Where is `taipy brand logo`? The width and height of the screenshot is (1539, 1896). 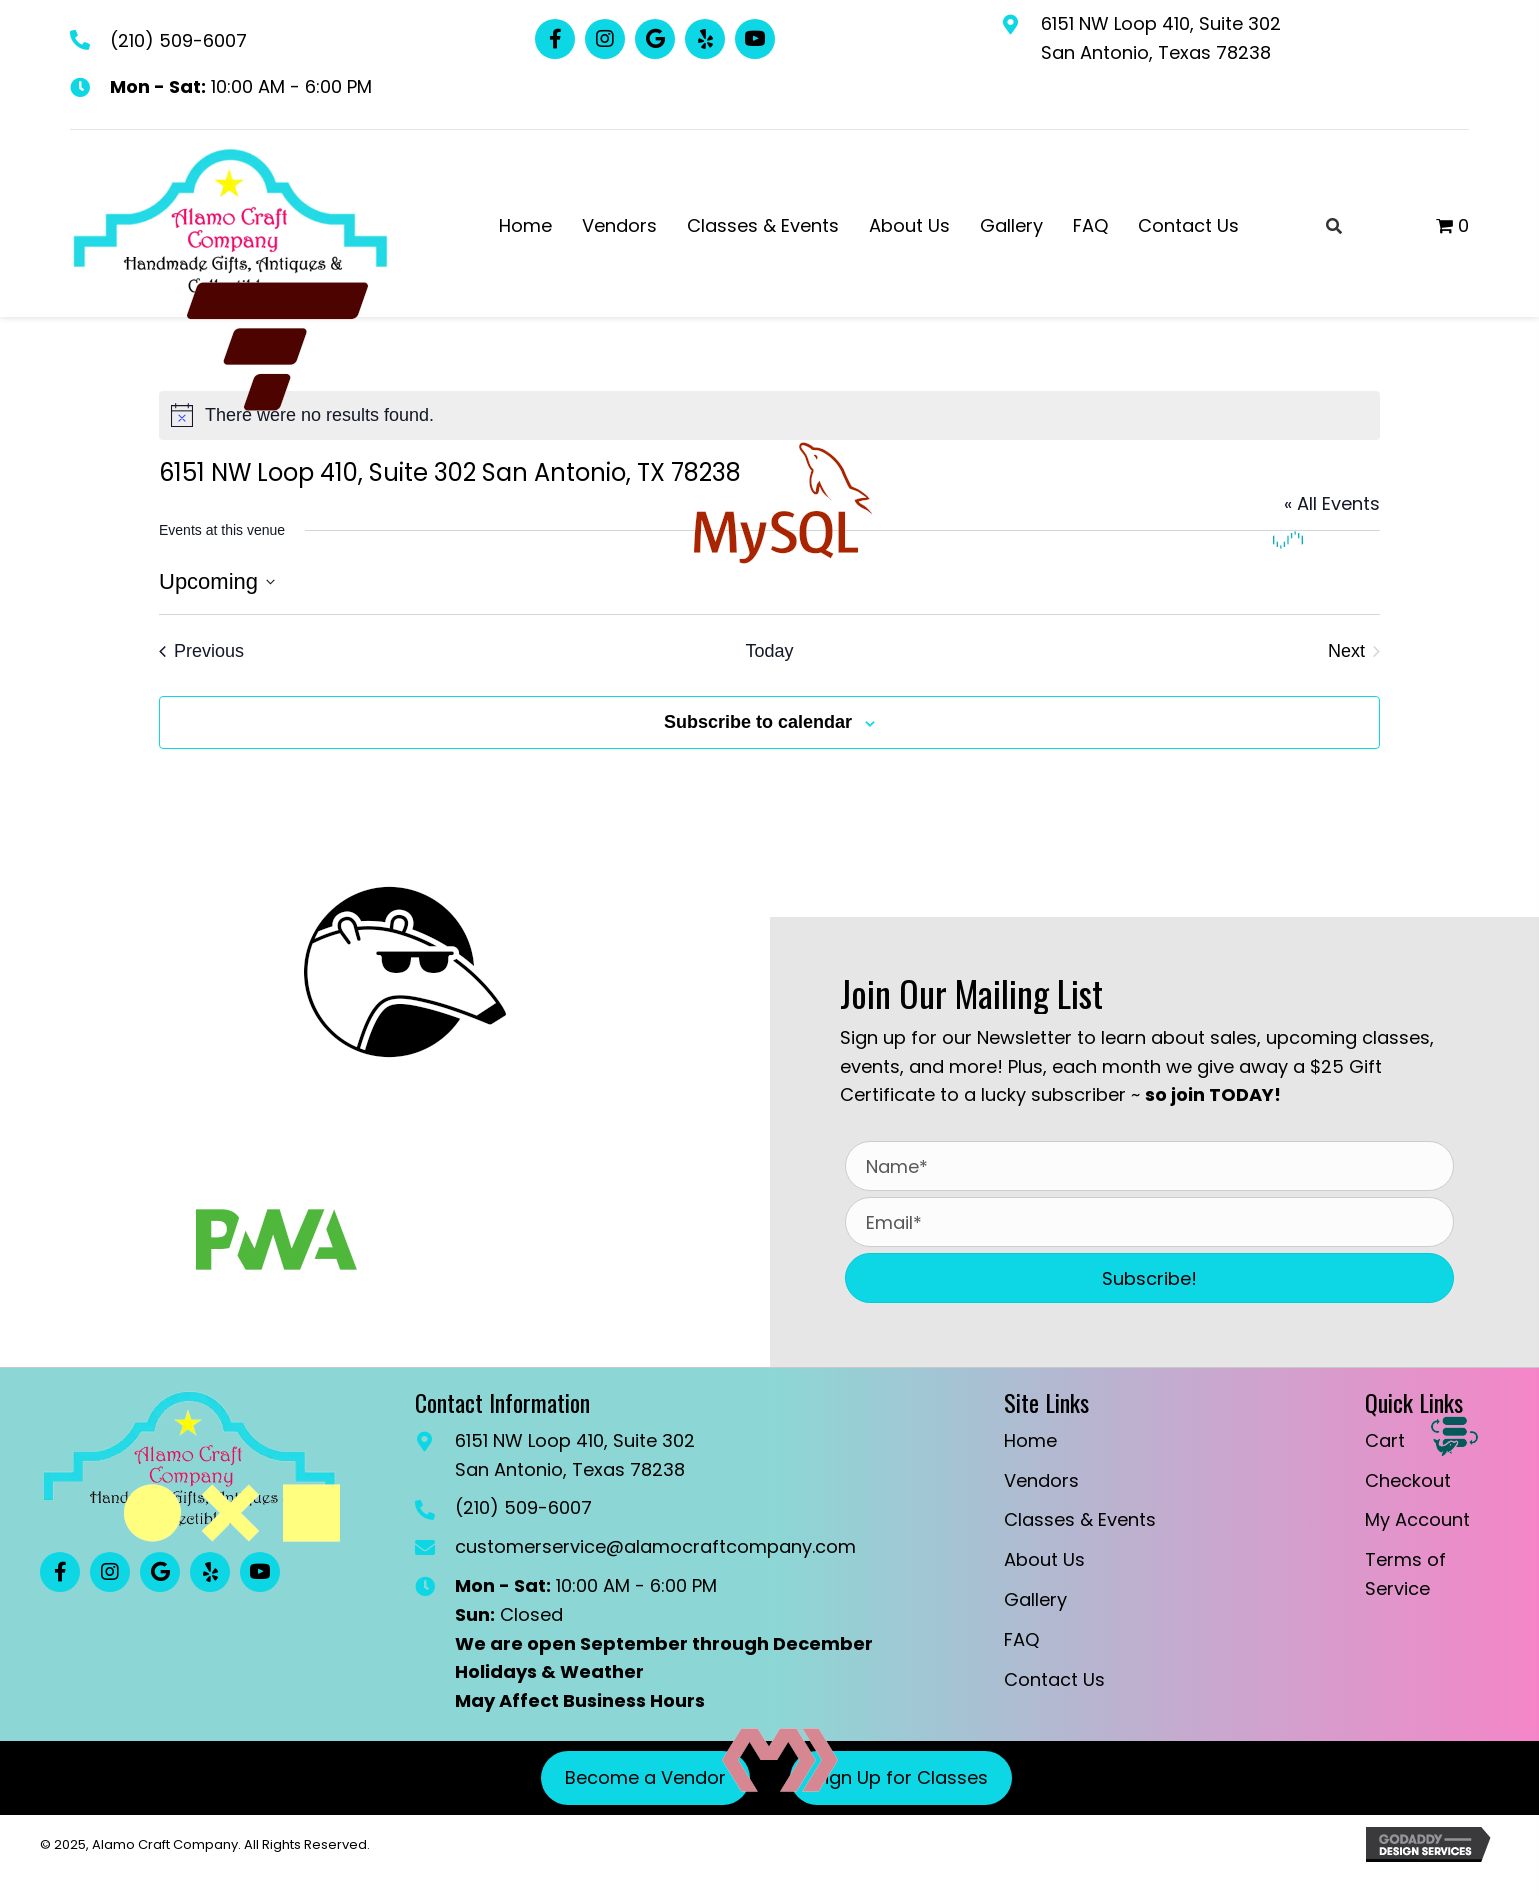
taipy brand logo is located at coordinates (277, 346).